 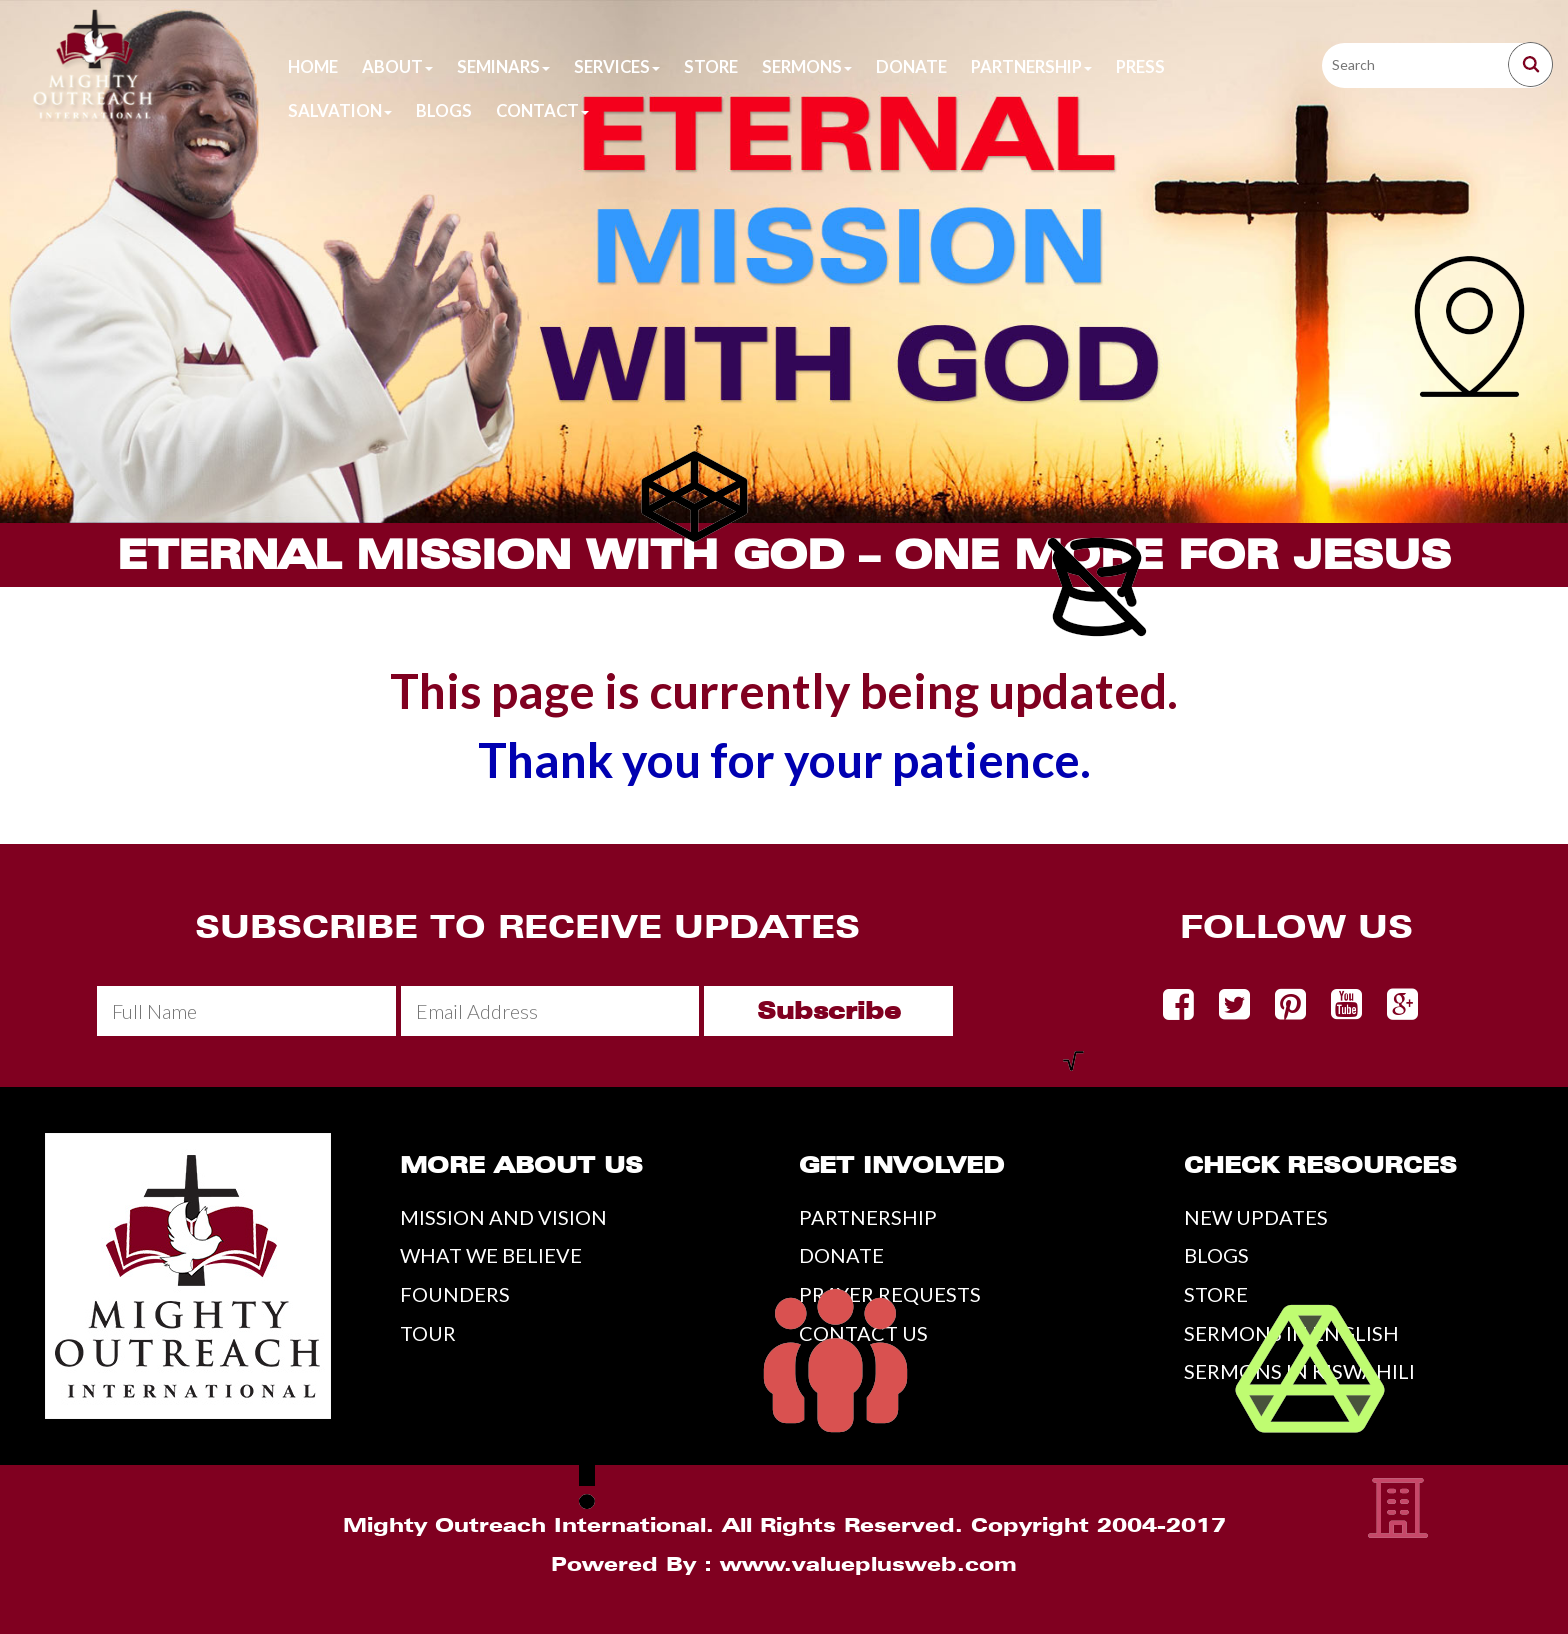 What do you see at coordinates (694, 496) in the screenshot?
I see `open CodePen profile or projects` at bounding box center [694, 496].